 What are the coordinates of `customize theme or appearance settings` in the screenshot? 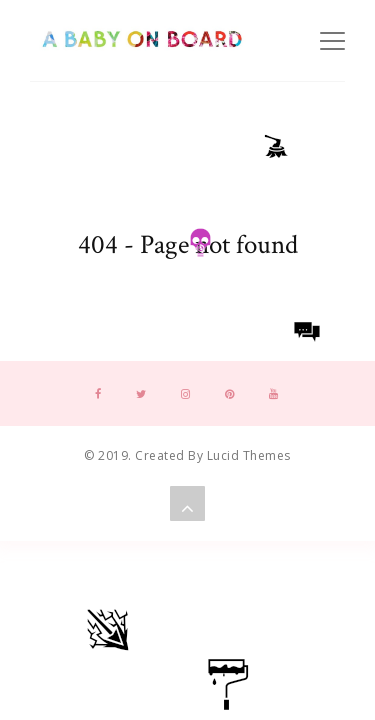 It's located at (226, 684).